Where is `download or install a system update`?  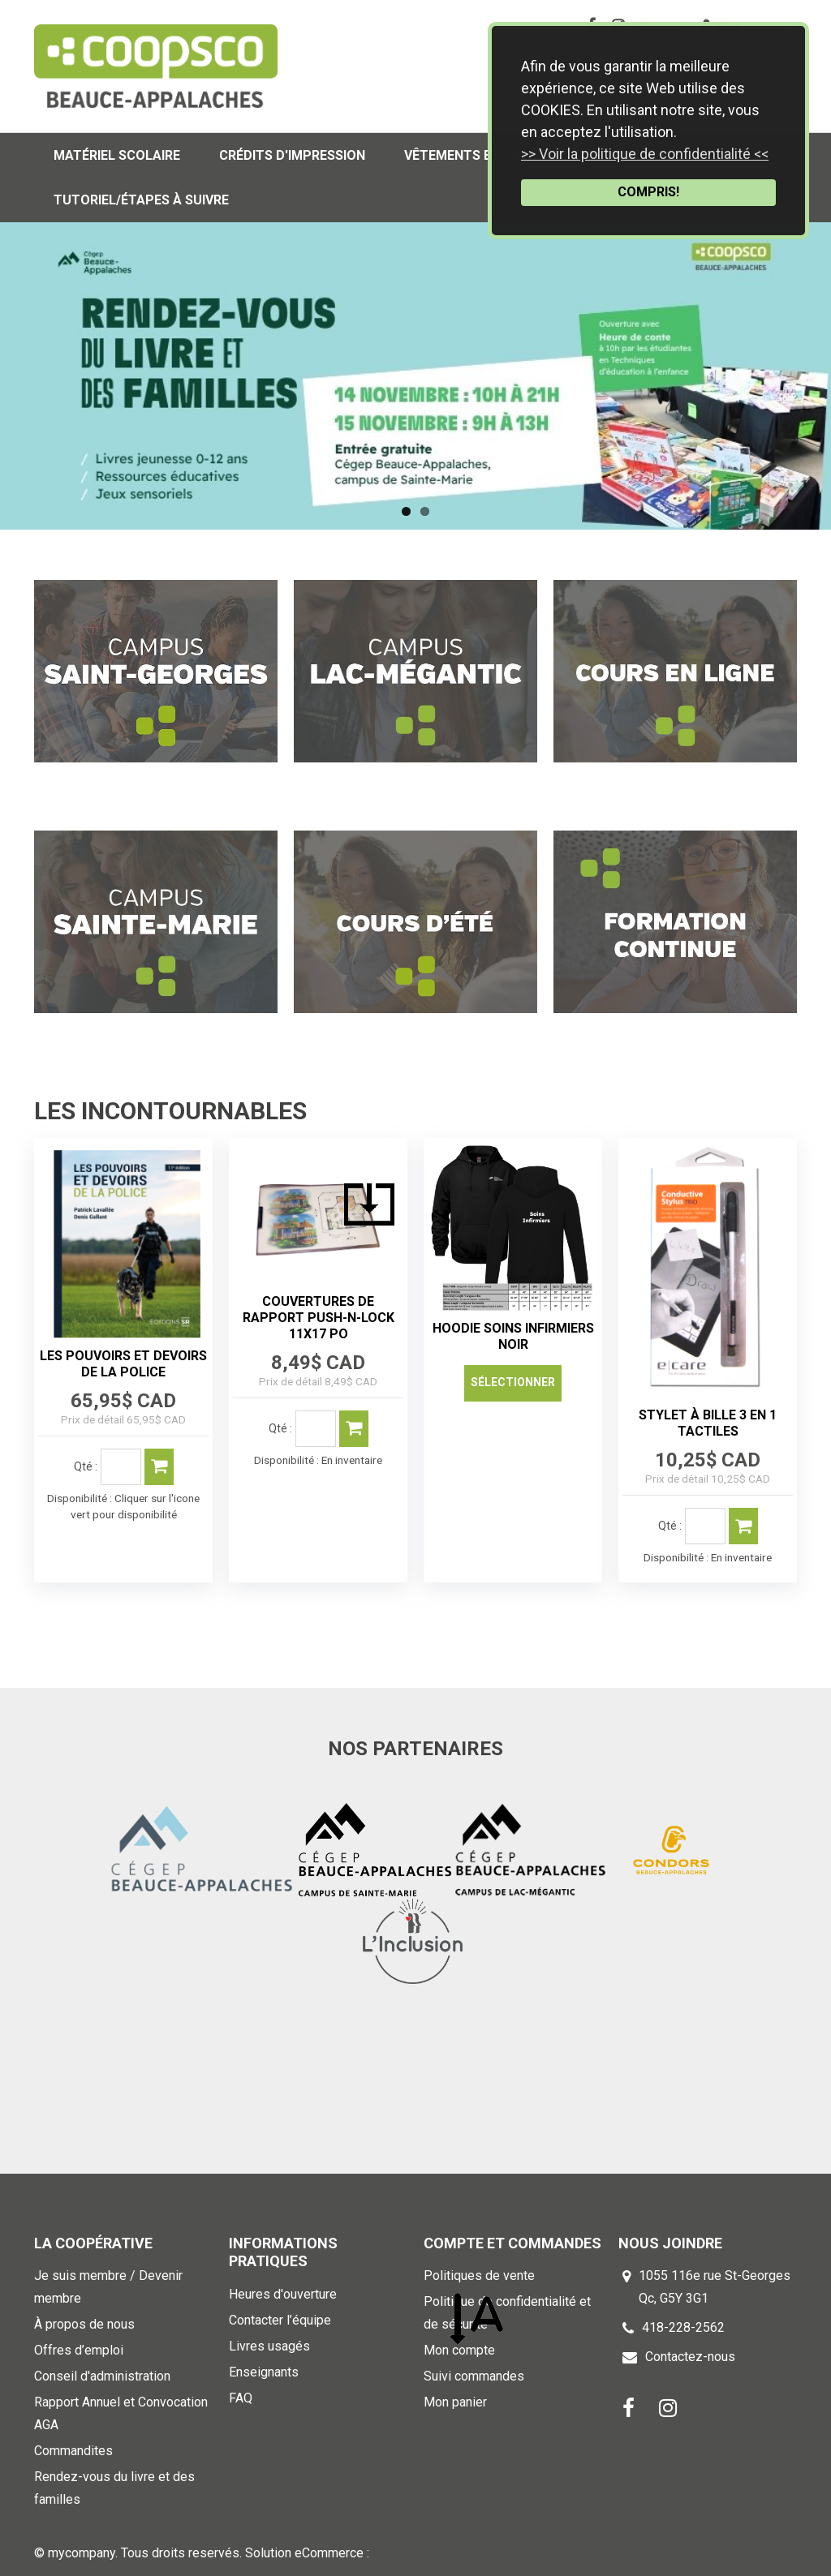 download or install a system update is located at coordinates (369, 1204).